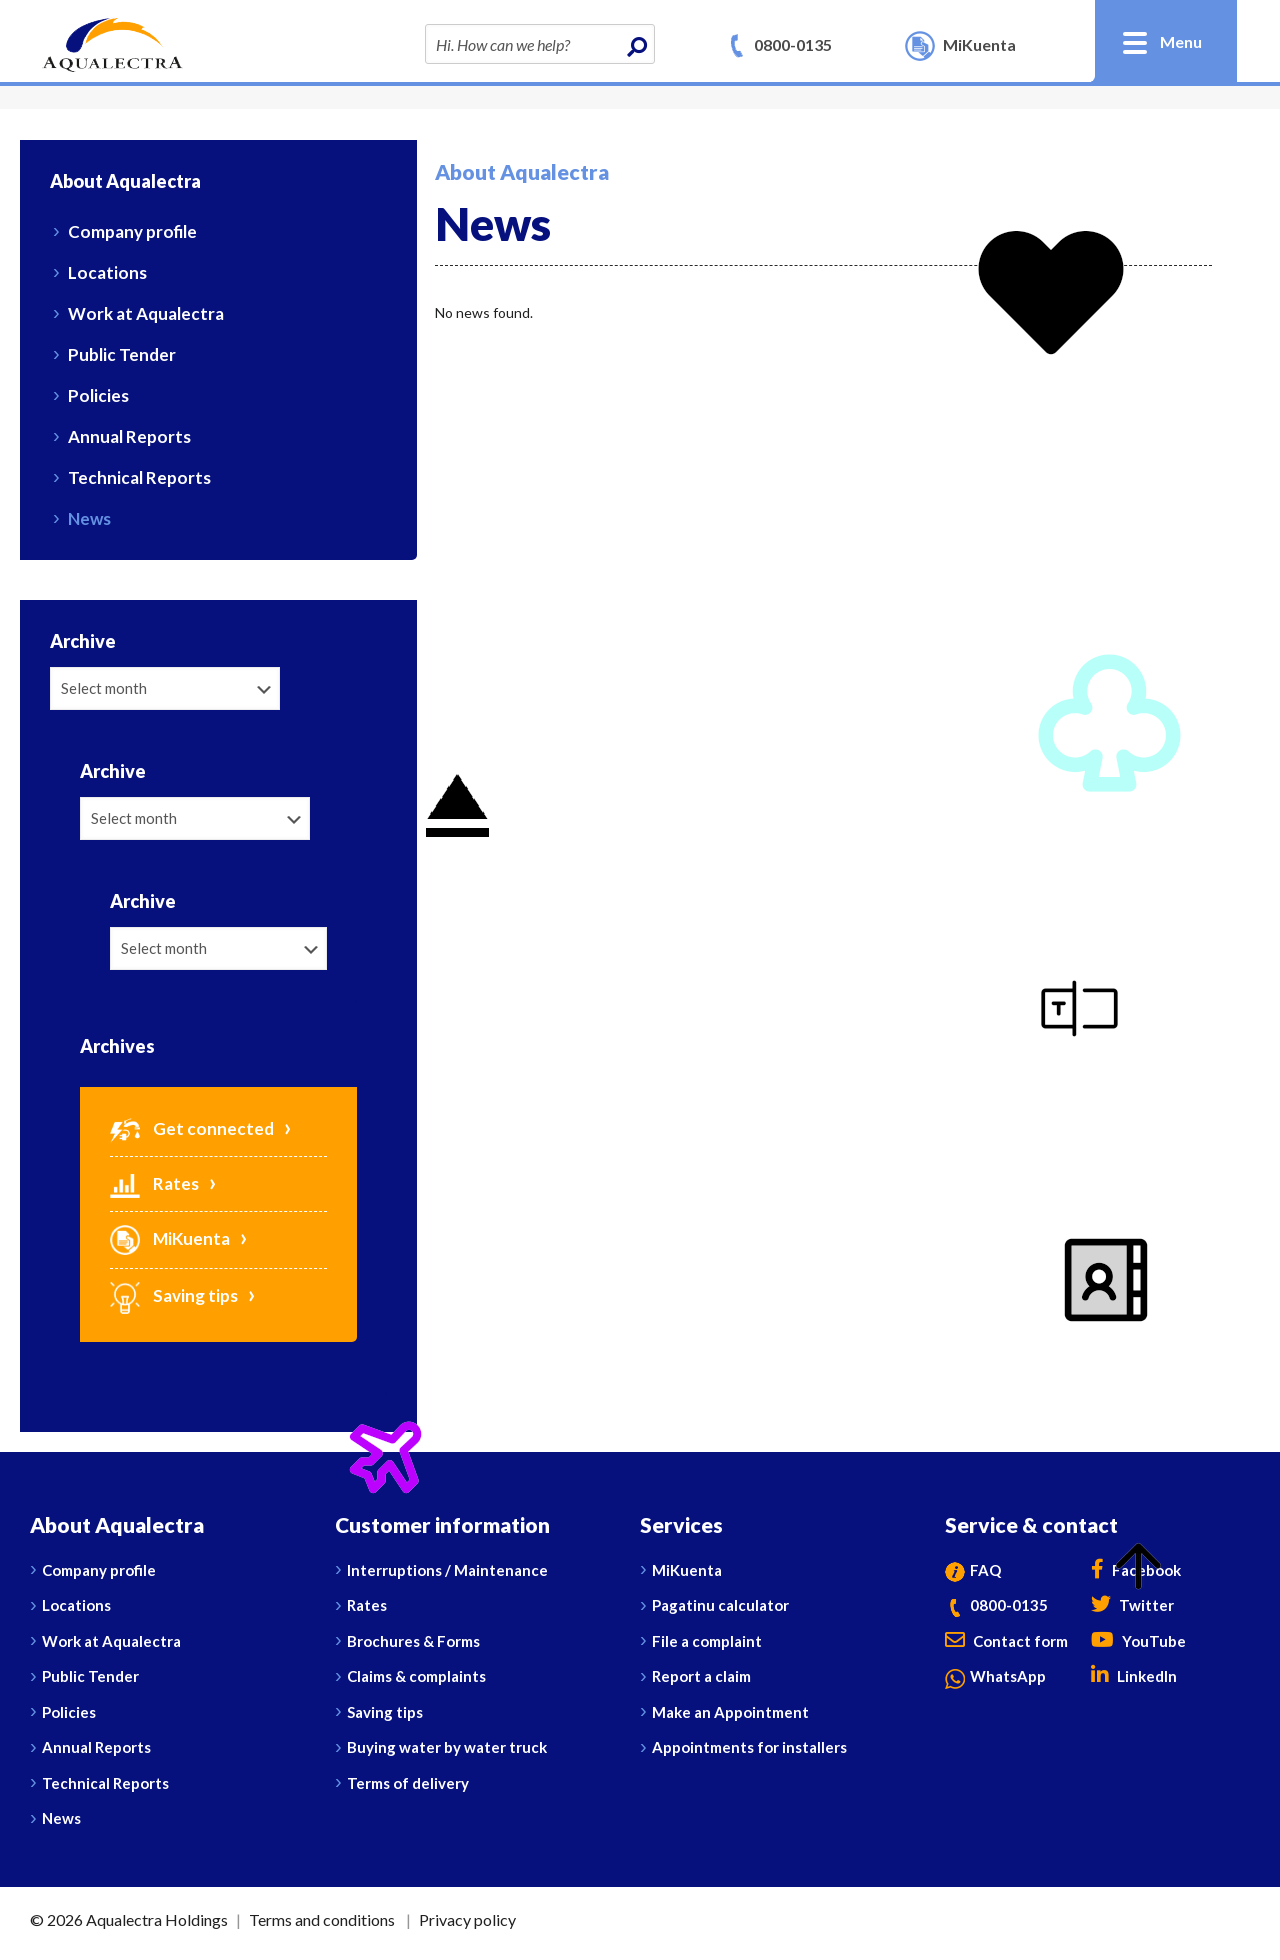 The height and width of the screenshot is (1960, 1280). Describe the element at coordinates (1109, 725) in the screenshot. I see `select clubs suit in a card game` at that location.